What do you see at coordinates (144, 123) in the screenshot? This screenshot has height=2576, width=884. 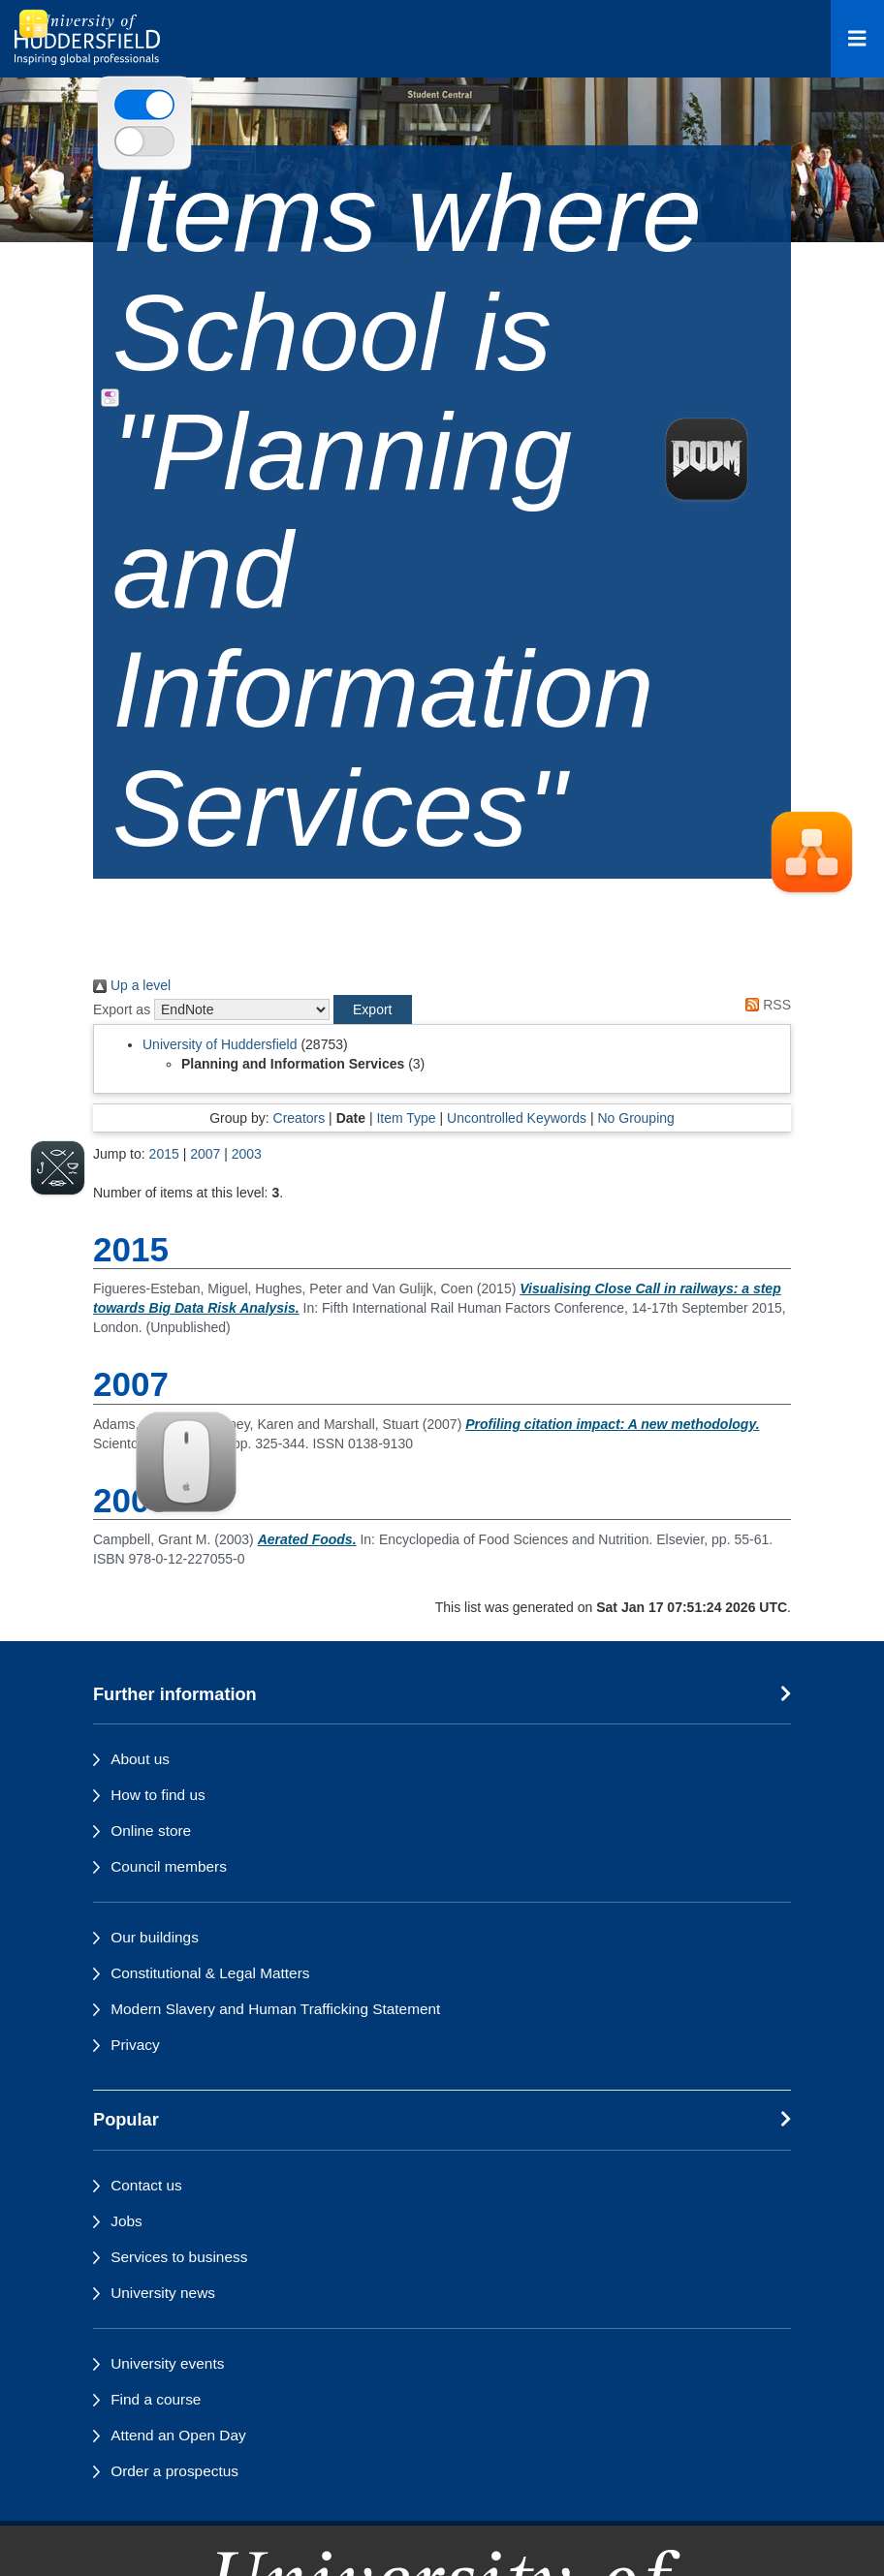 I see `open gnome tweaks to customize desktop settings` at bounding box center [144, 123].